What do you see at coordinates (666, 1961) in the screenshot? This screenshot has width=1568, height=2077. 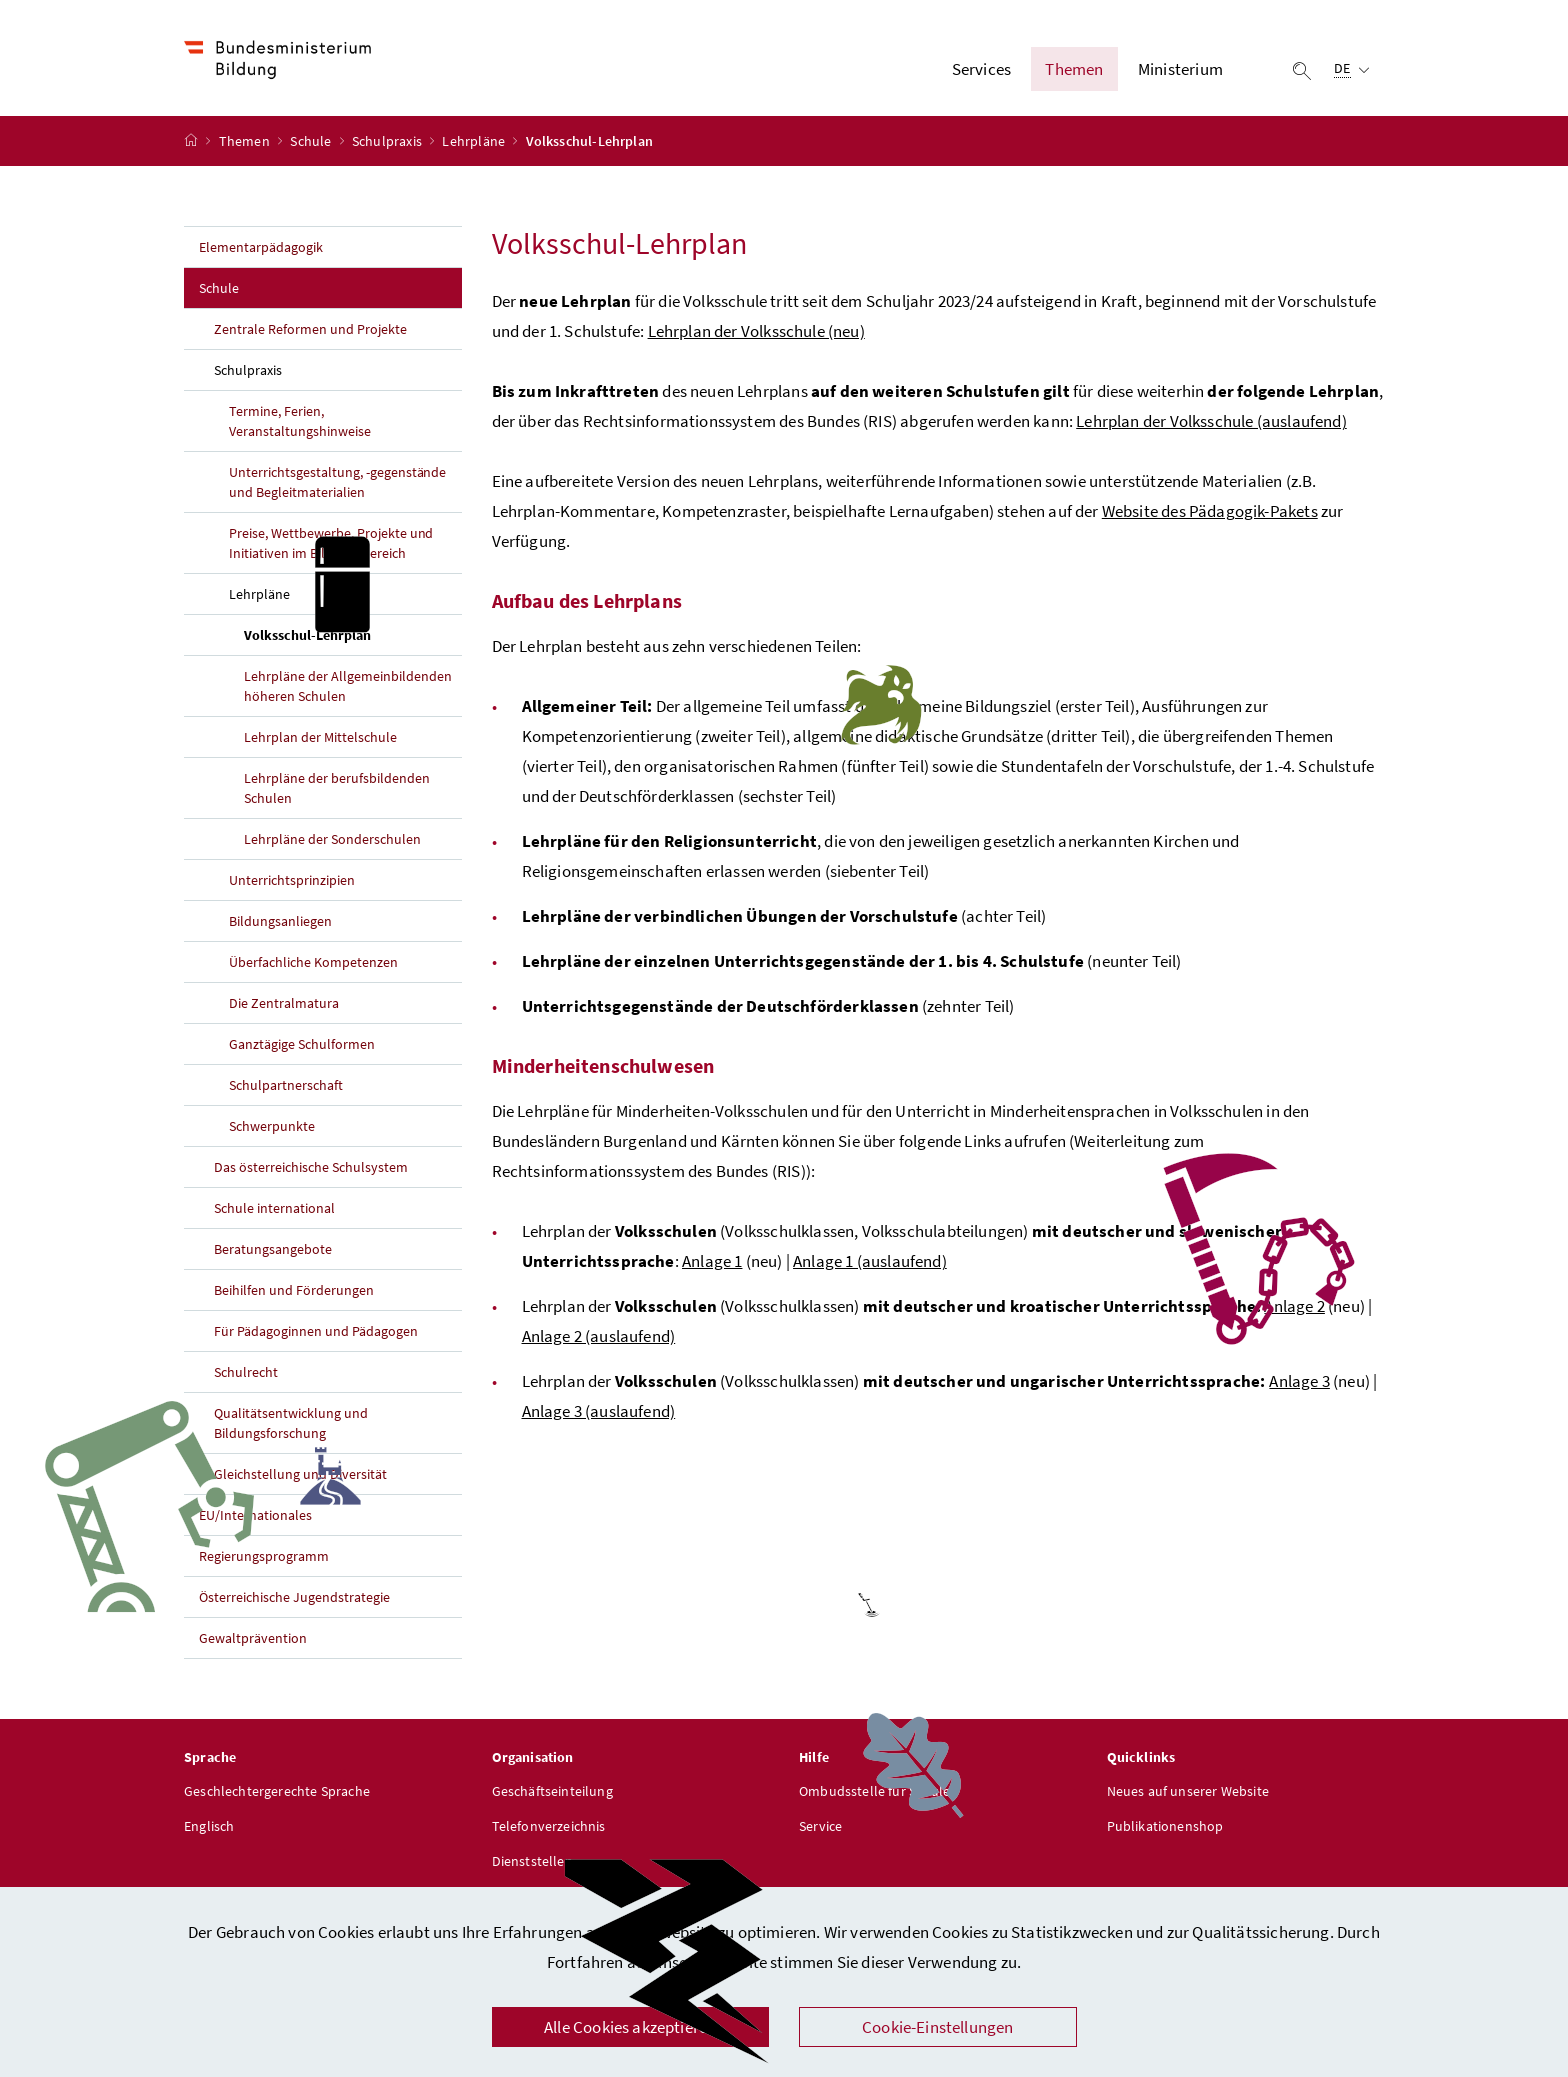 I see `activate lightning or electric ability` at bounding box center [666, 1961].